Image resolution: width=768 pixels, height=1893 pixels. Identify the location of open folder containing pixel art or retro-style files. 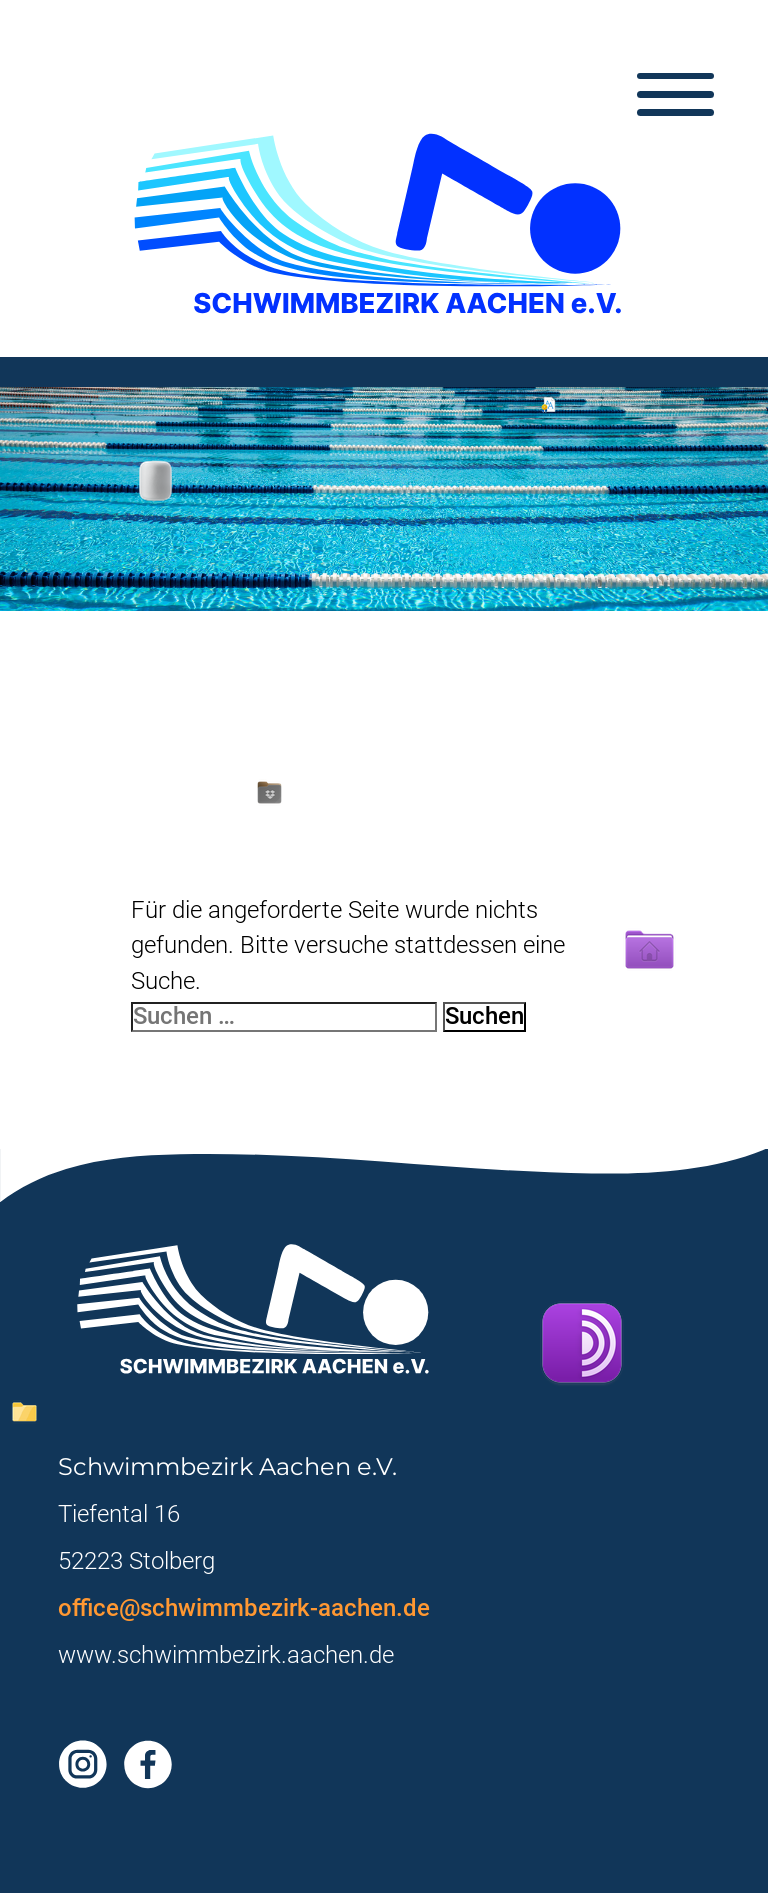
(24, 1412).